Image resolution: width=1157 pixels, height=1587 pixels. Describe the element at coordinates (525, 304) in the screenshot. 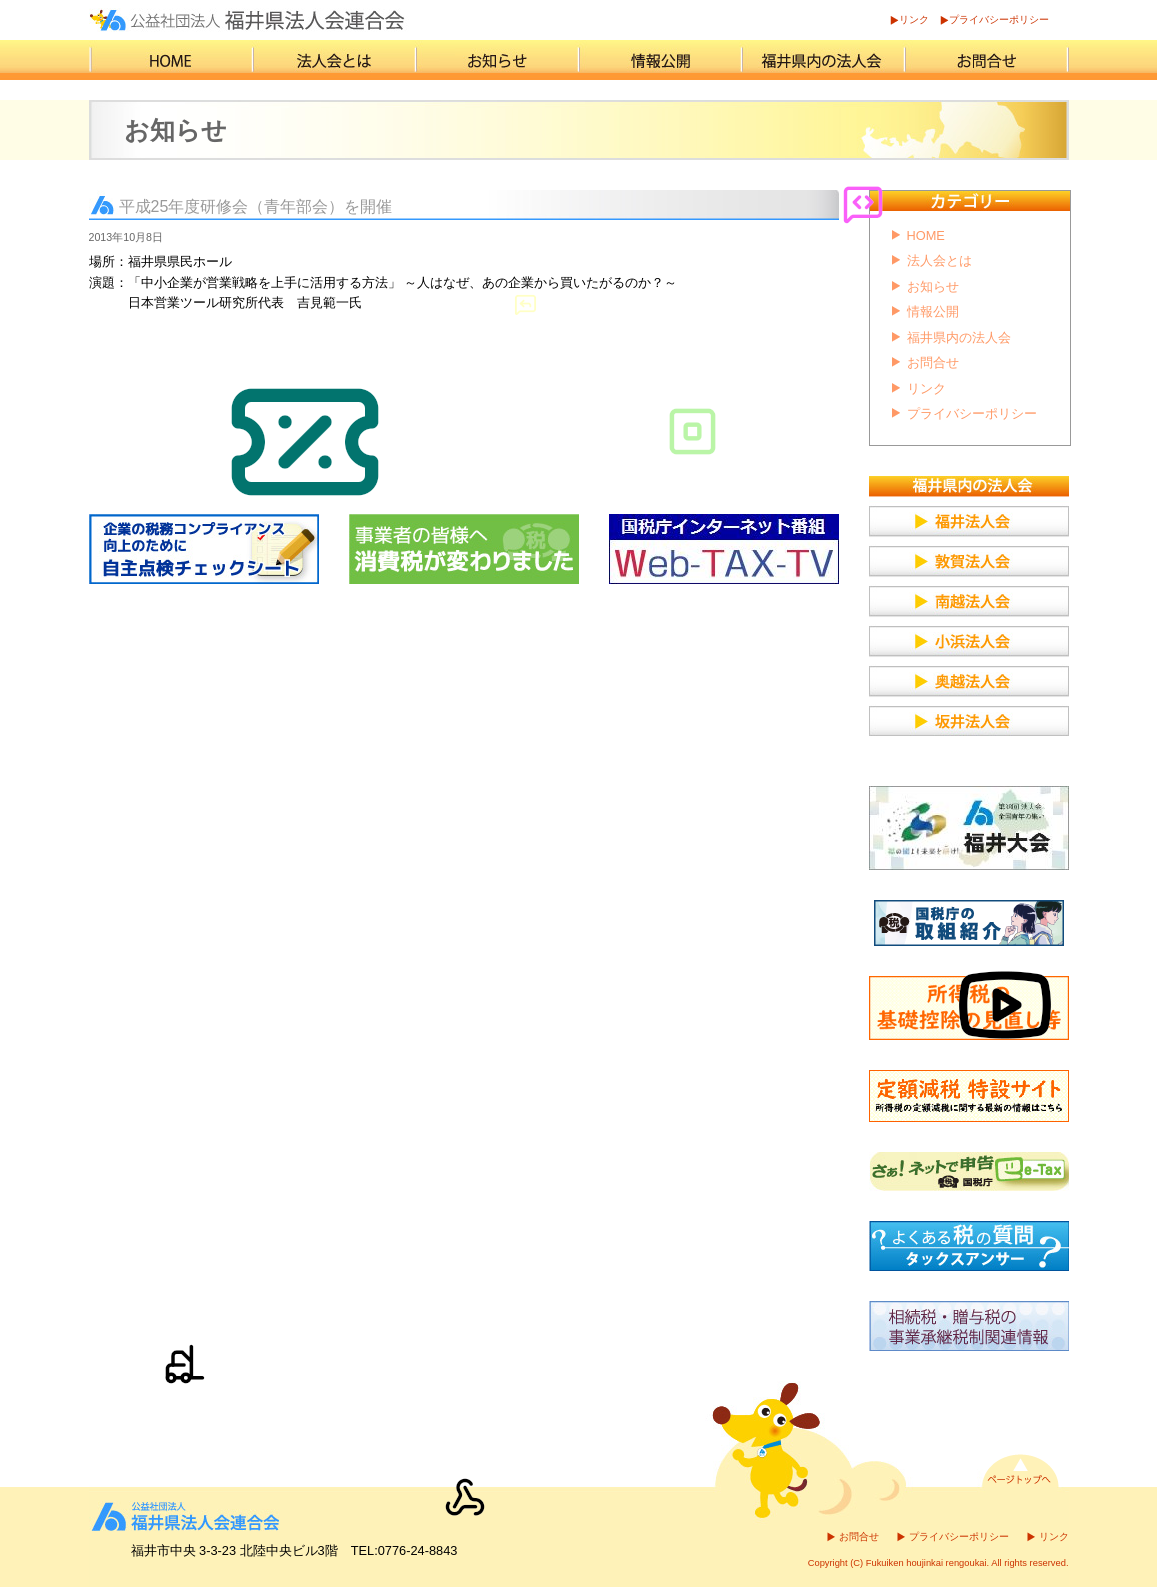

I see `reply to a message` at that location.